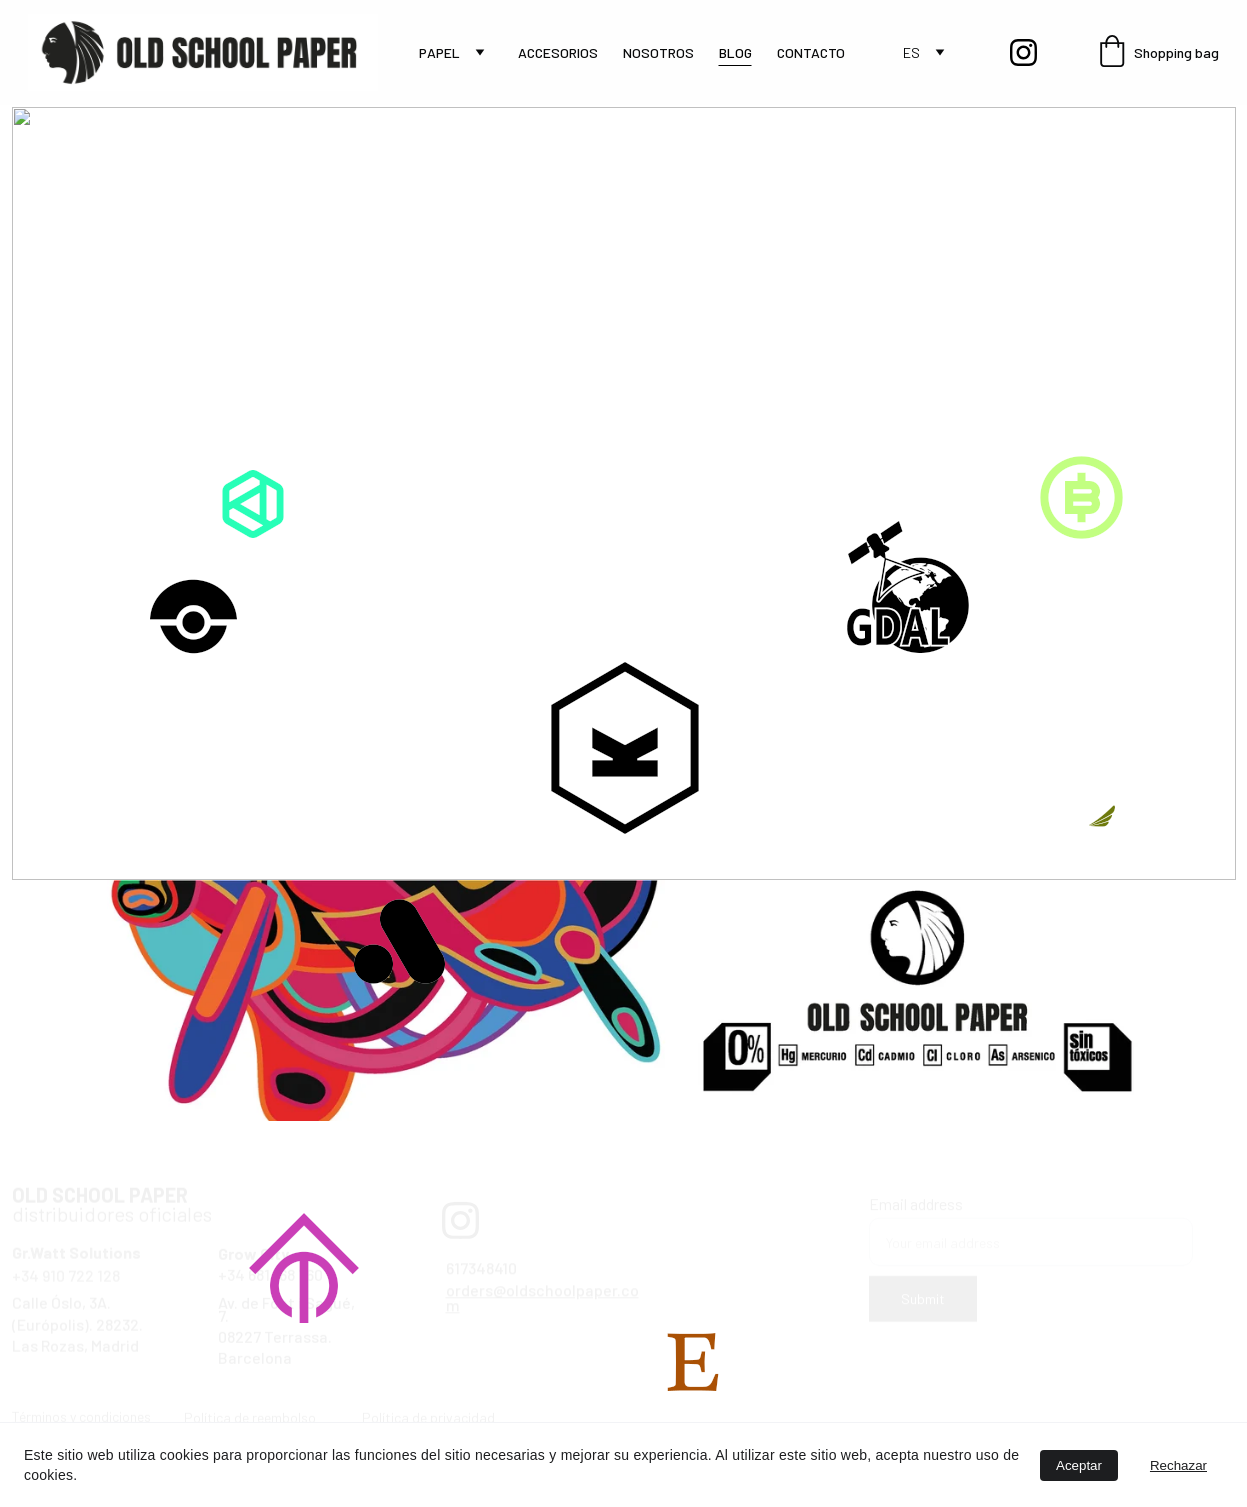 The width and height of the screenshot is (1247, 1507). What do you see at coordinates (304, 1268) in the screenshot?
I see `open tasmota smart home firmware settings` at bounding box center [304, 1268].